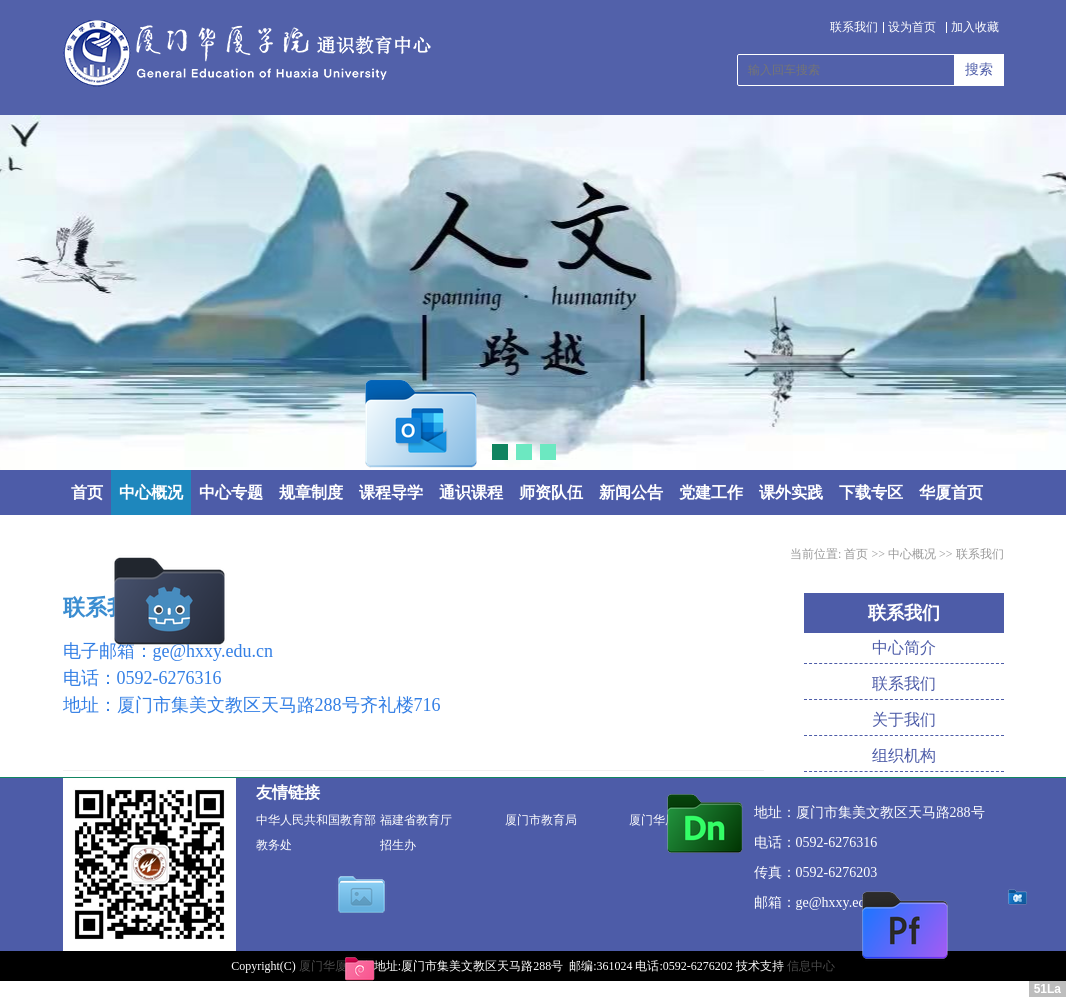  I want to click on folder containing debian linux files, so click(359, 969).